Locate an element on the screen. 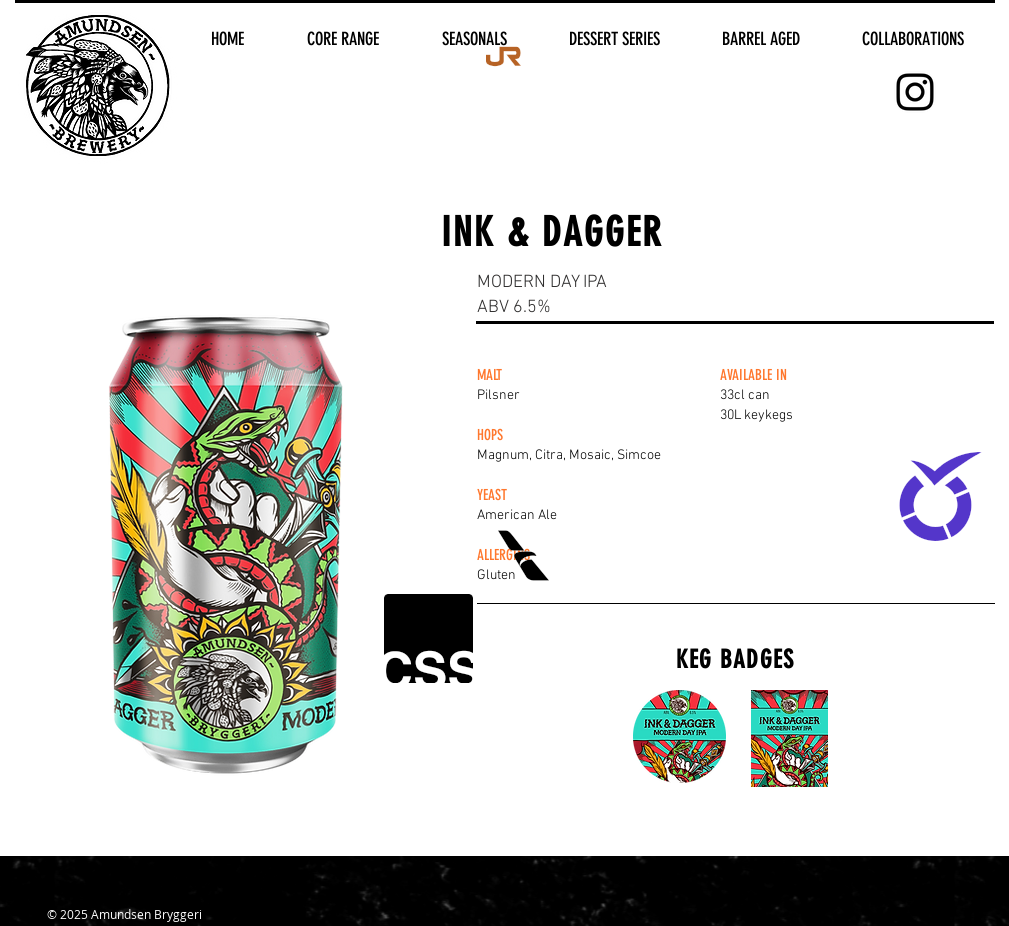  open the American Airlines app is located at coordinates (523, 555).